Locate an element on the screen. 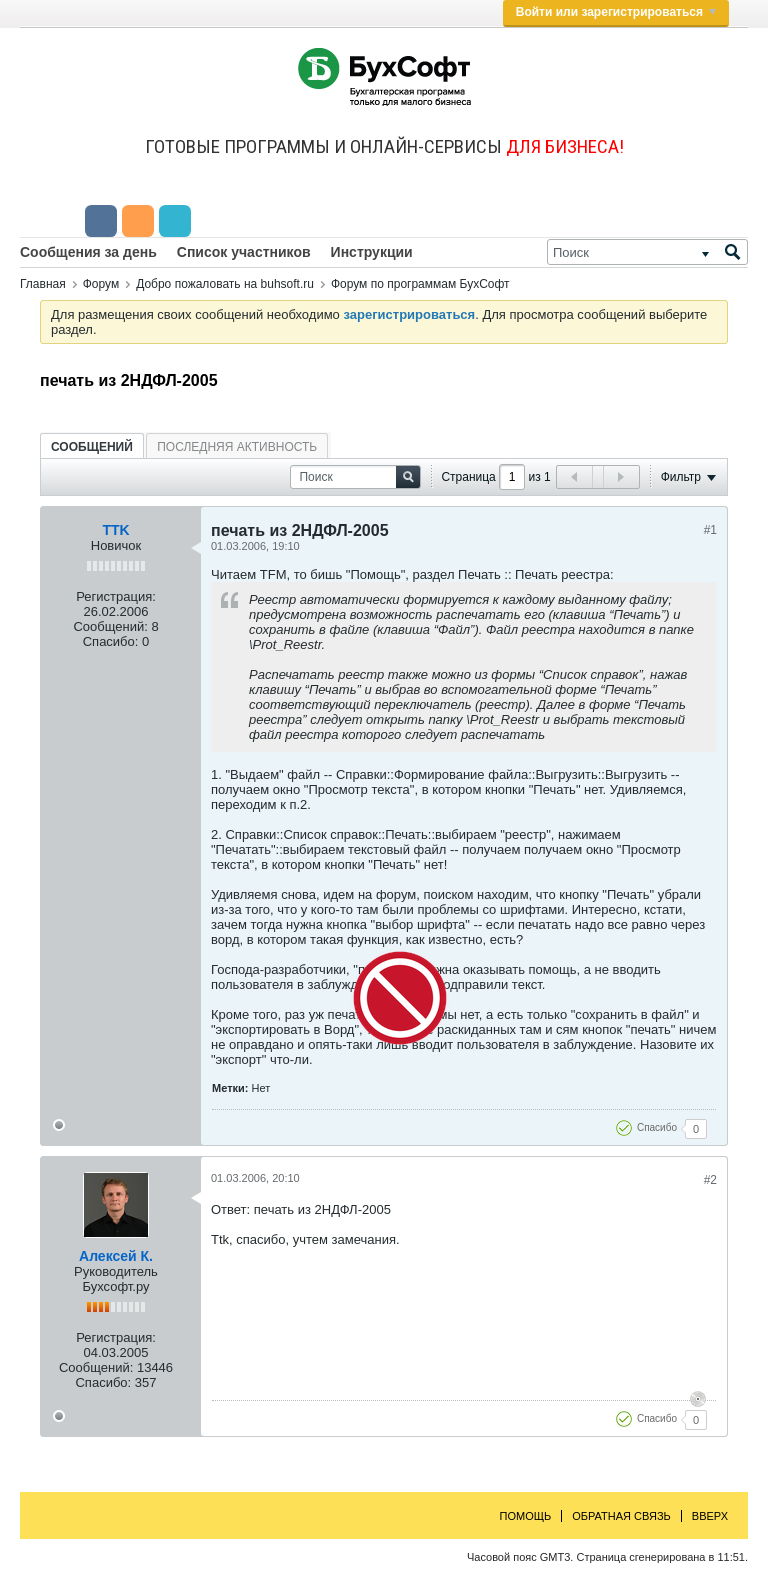 The height and width of the screenshot is (1573, 768). unmount or eject a CD/DVD writer drive is located at coordinates (698, 1399).